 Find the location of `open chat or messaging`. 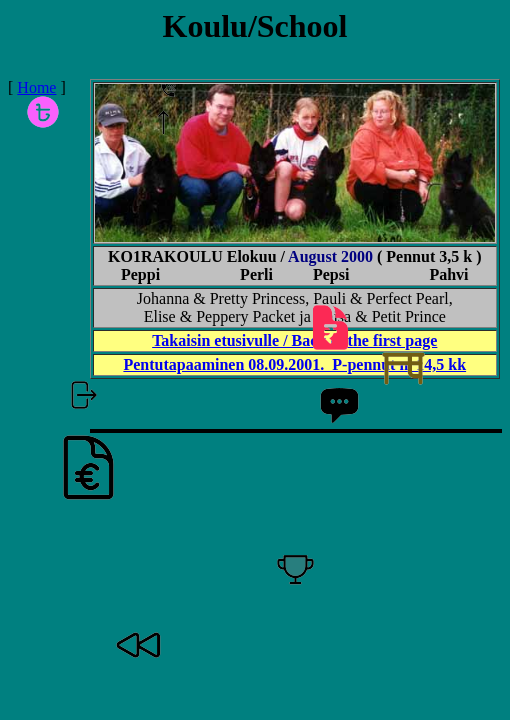

open chat or messaging is located at coordinates (339, 405).